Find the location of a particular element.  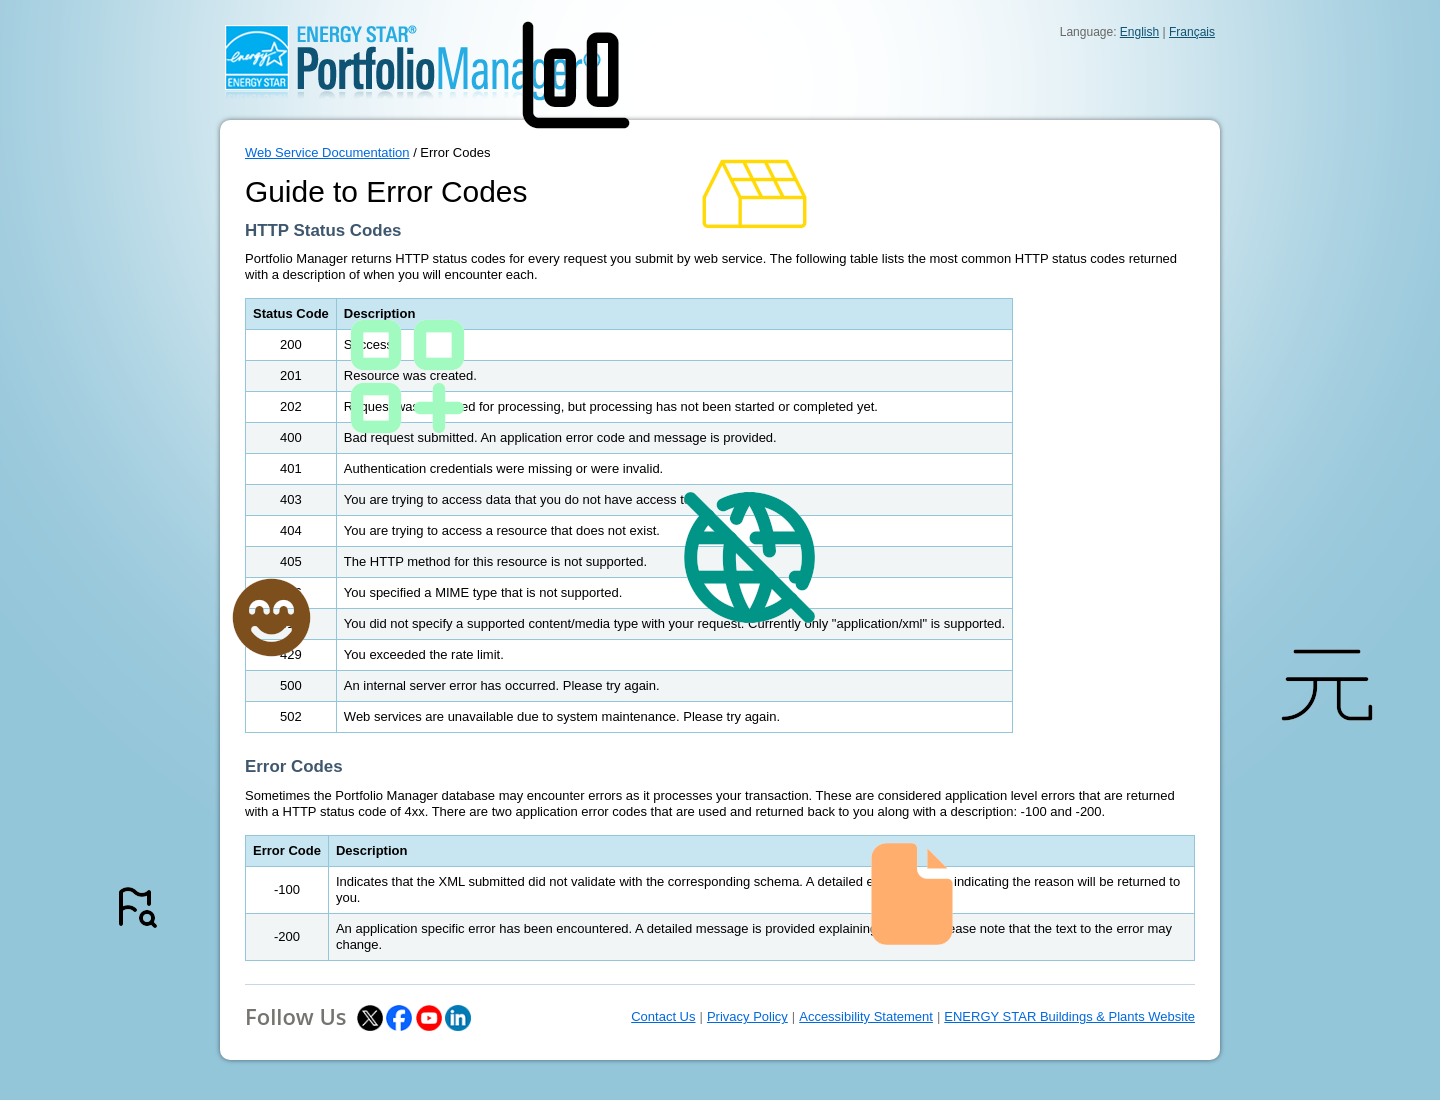

add a positive reaction or emoji is located at coordinates (271, 617).